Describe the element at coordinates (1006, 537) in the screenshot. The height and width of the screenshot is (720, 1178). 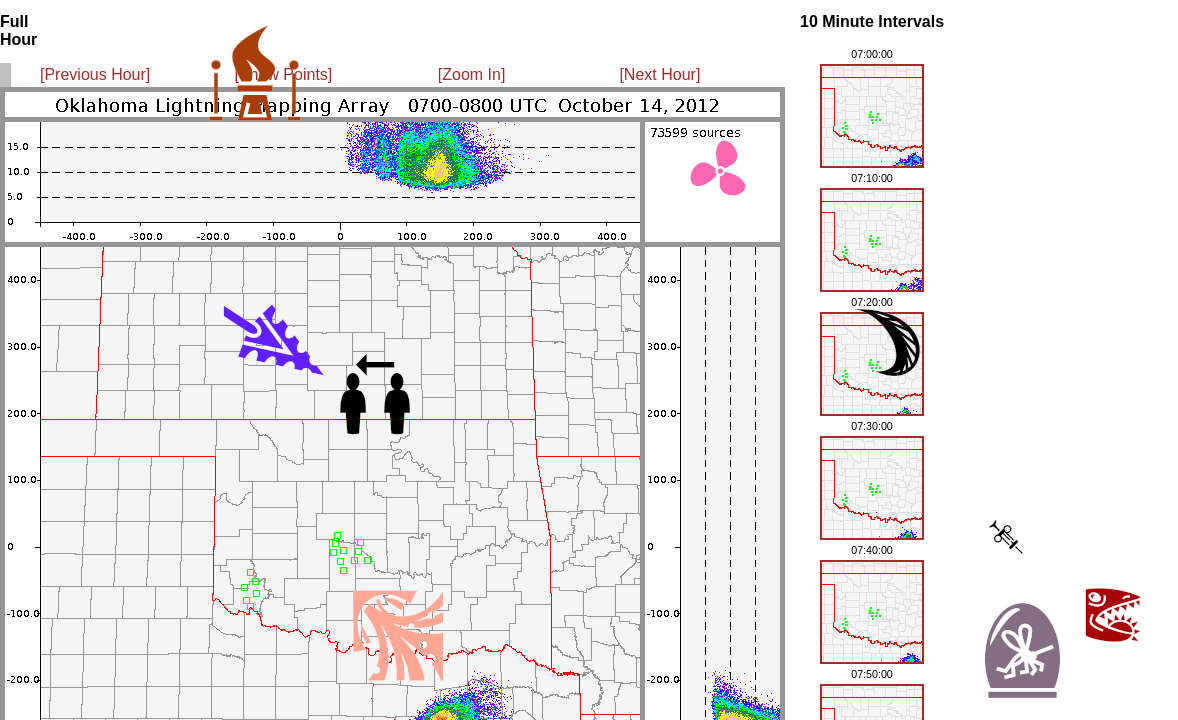
I see `access medical or health settings` at that location.